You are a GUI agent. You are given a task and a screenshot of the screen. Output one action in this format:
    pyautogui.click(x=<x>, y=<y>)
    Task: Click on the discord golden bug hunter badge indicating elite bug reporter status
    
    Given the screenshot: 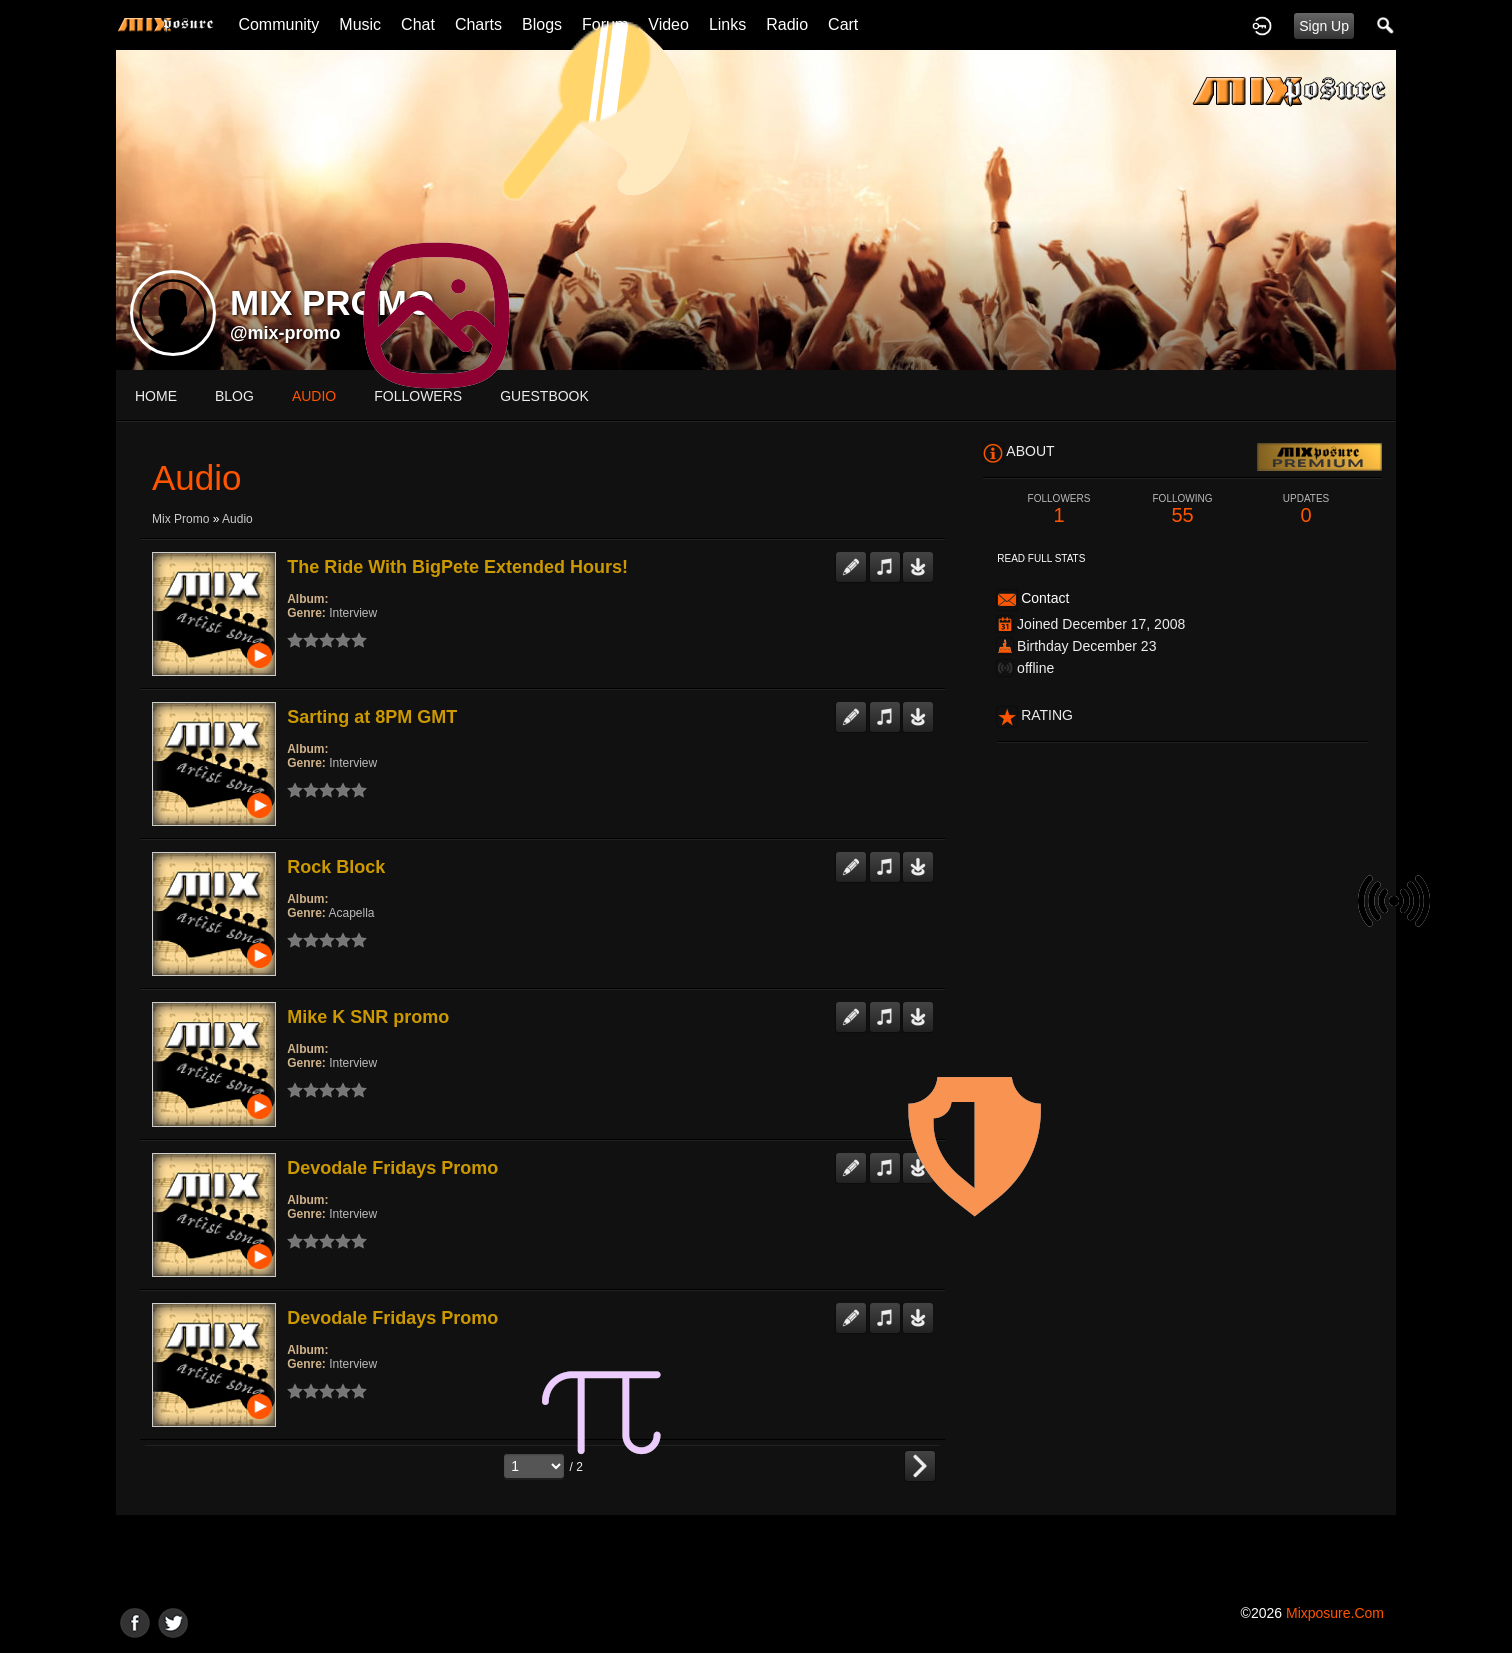 What is the action you would take?
    pyautogui.click(x=596, y=110)
    